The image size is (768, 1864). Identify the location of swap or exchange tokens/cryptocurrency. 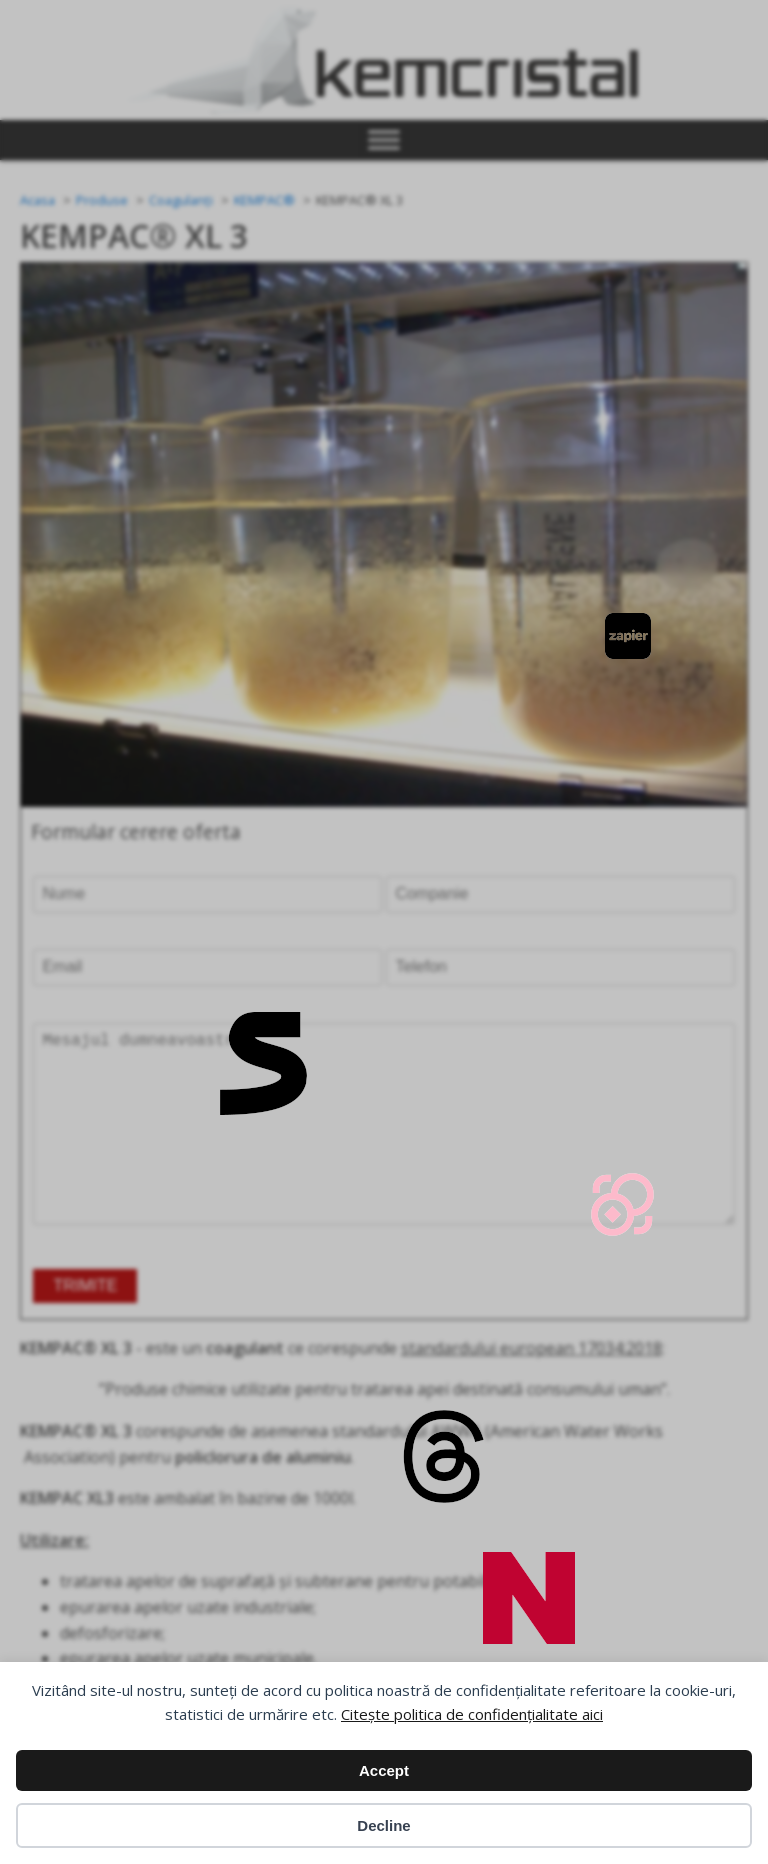
(622, 1204).